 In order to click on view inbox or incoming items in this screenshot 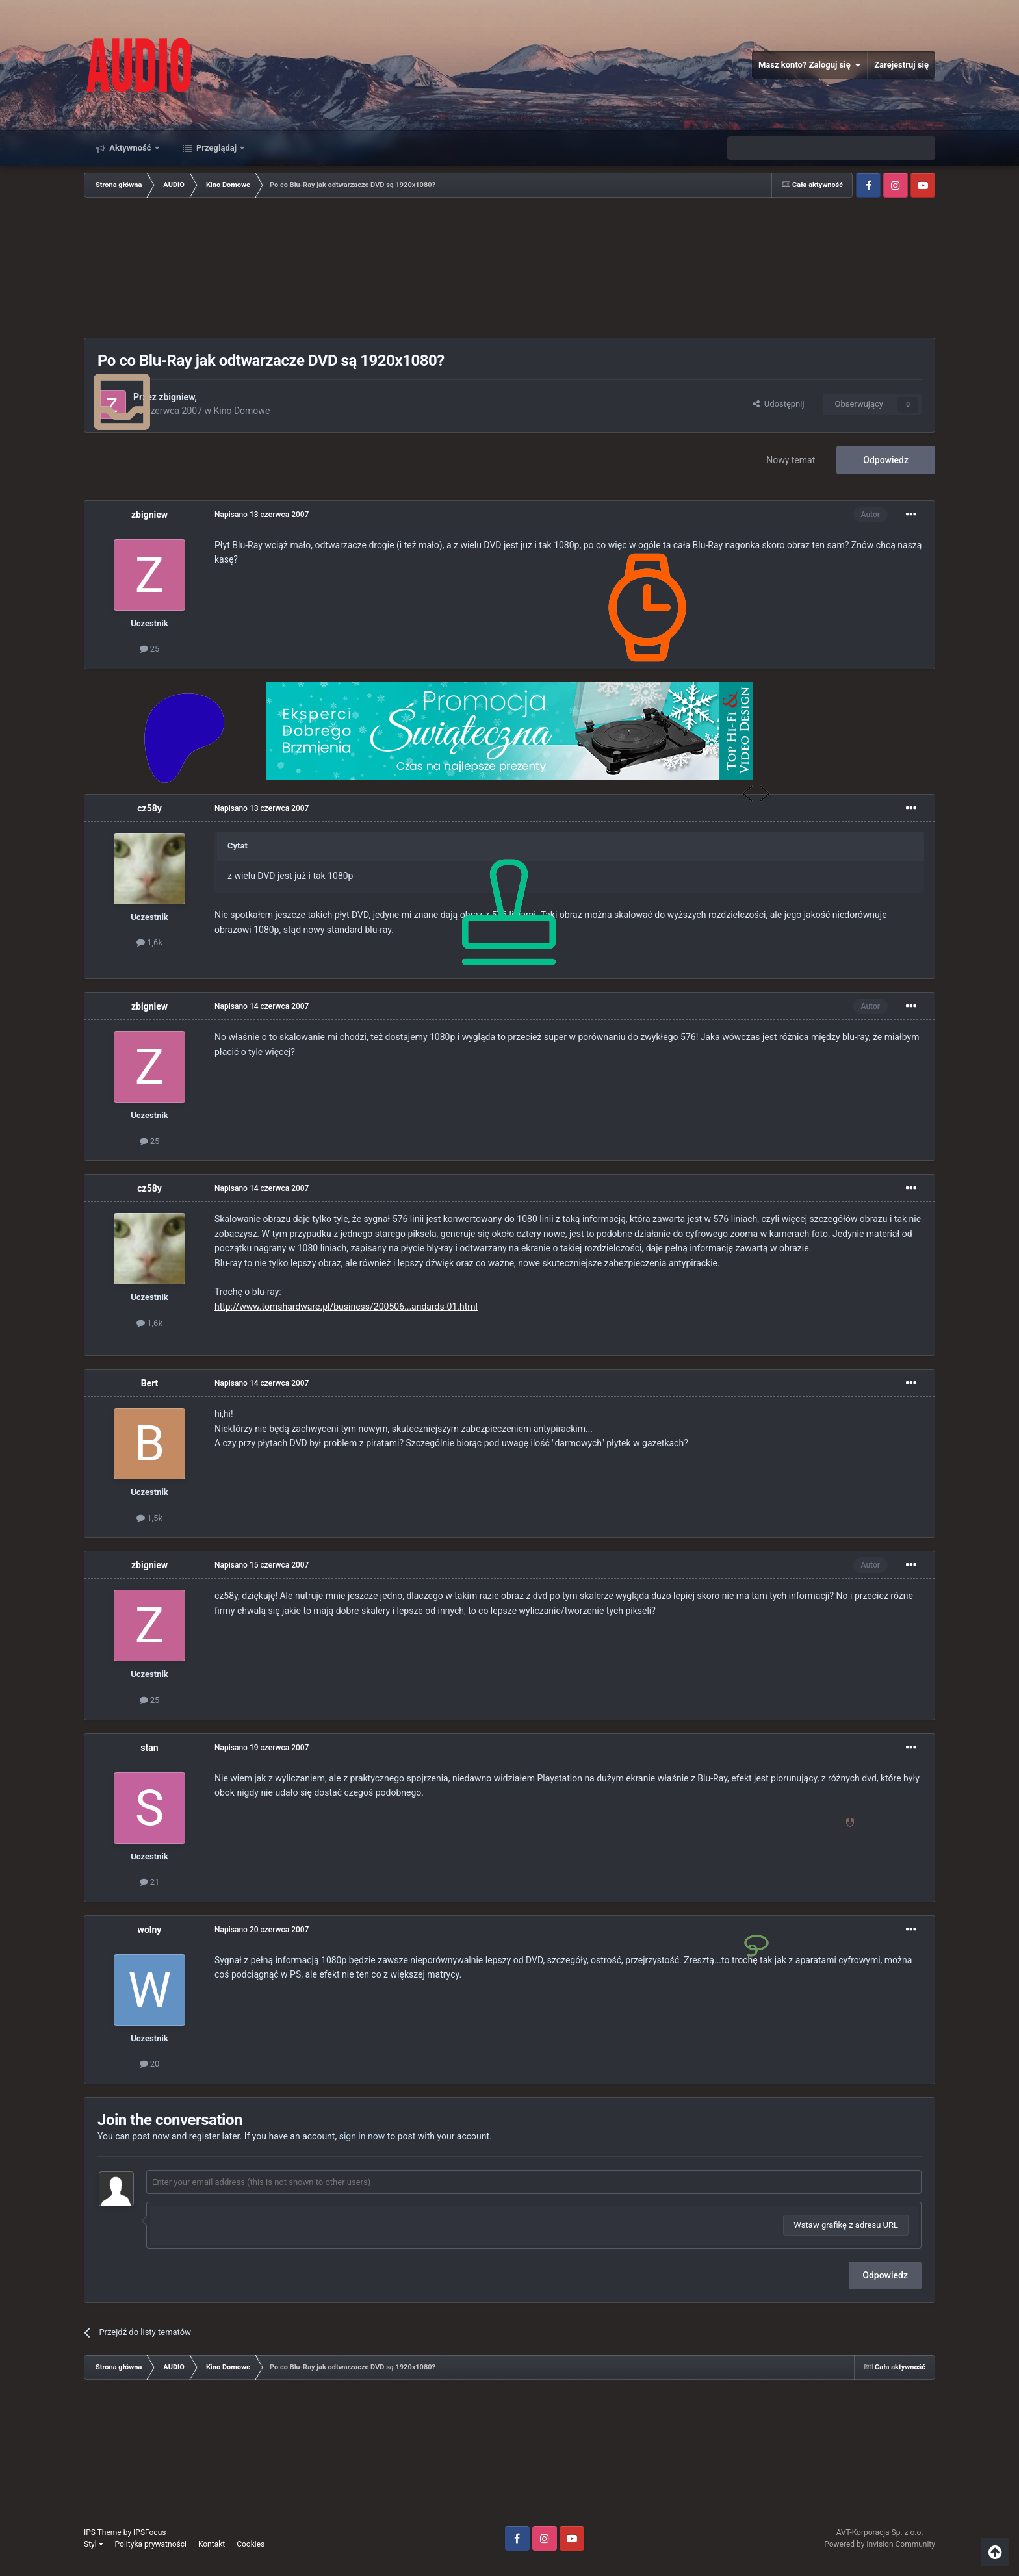, I will do `click(122, 402)`.